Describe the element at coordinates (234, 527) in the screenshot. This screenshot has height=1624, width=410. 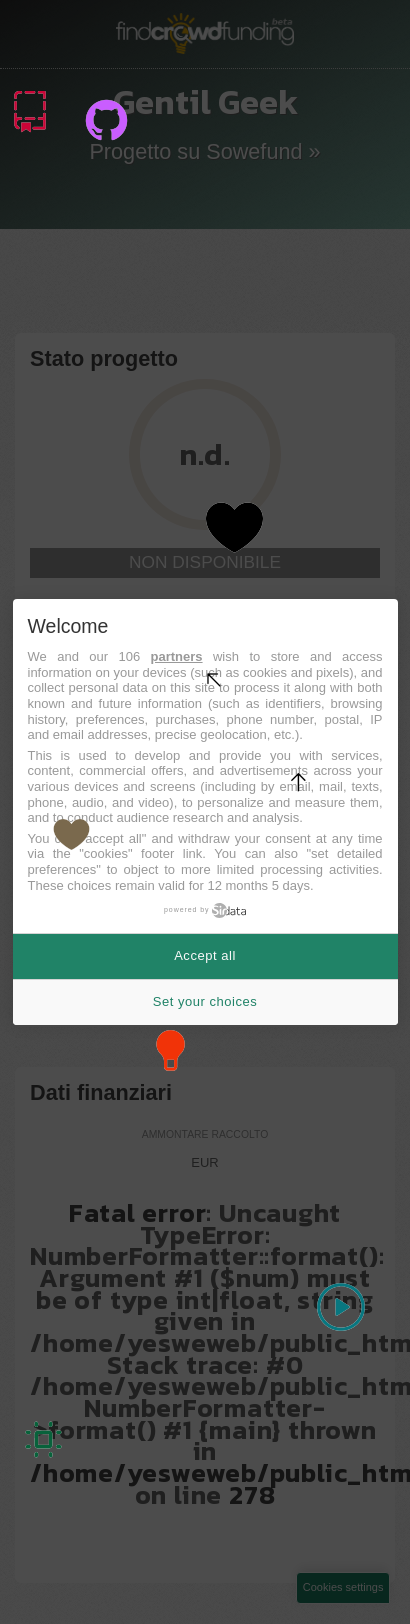
I see `add to favorites` at that location.